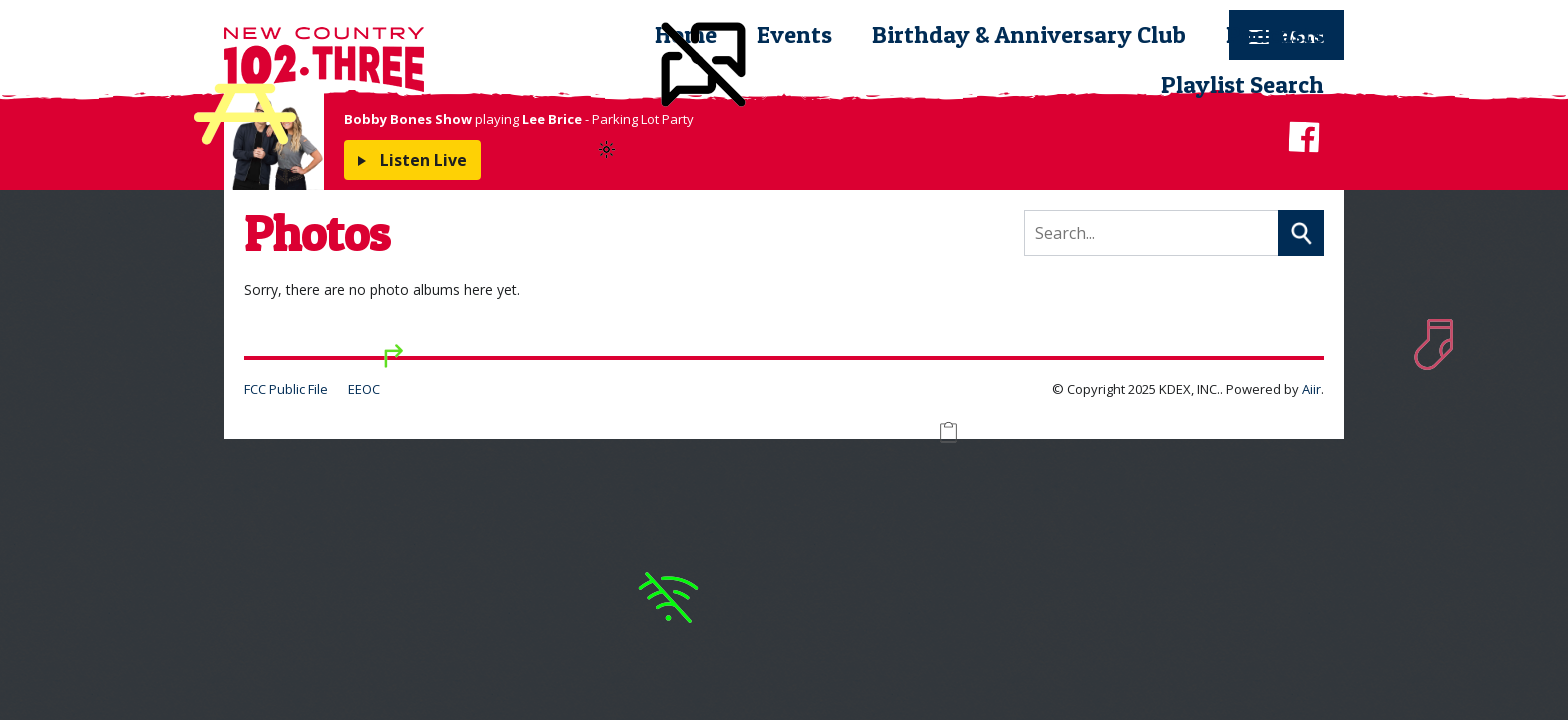 Image resolution: width=1568 pixels, height=720 pixels. What do you see at coordinates (245, 114) in the screenshot?
I see `find nearby picnic areas` at bounding box center [245, 114].